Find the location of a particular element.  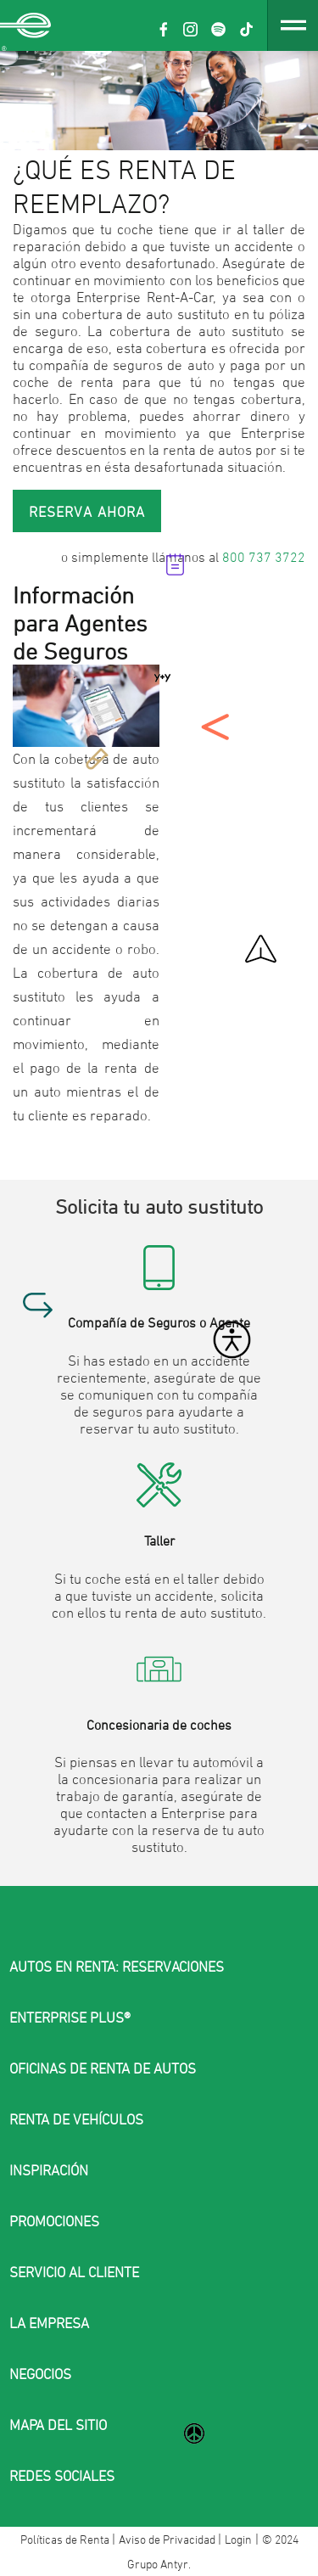

open notes or notepad app is located at coordinates (175, 564).